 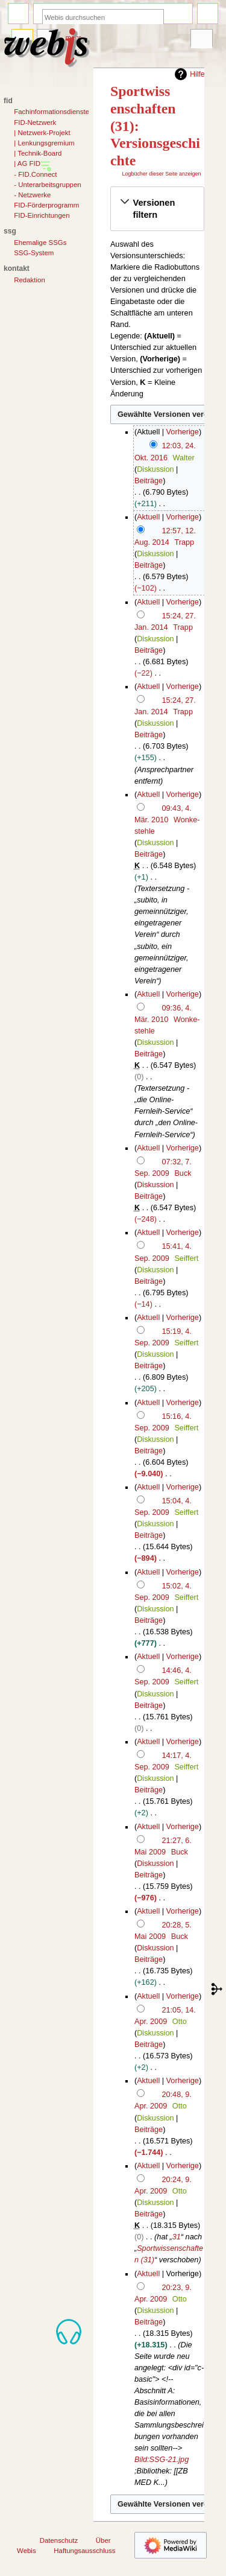 What do you see at coordinates (69, 2332) in the screenshot?
I see `contact customer support` at bounding box center [69, 2332].